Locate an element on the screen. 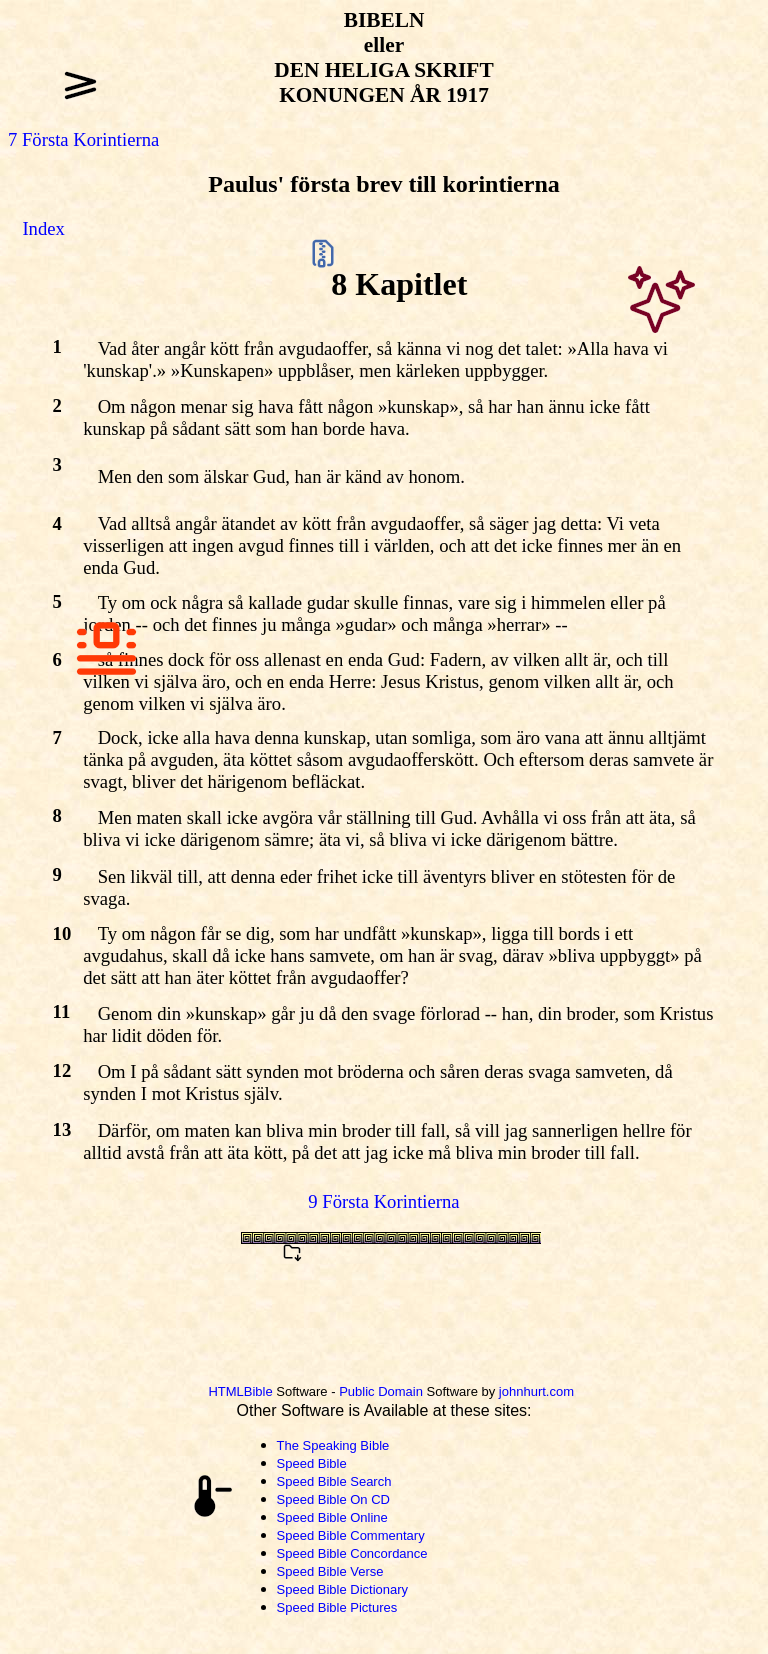 The width and height of the screenshot is (768, 1654). compressed or zipped file is located at coordinates (323, 253).